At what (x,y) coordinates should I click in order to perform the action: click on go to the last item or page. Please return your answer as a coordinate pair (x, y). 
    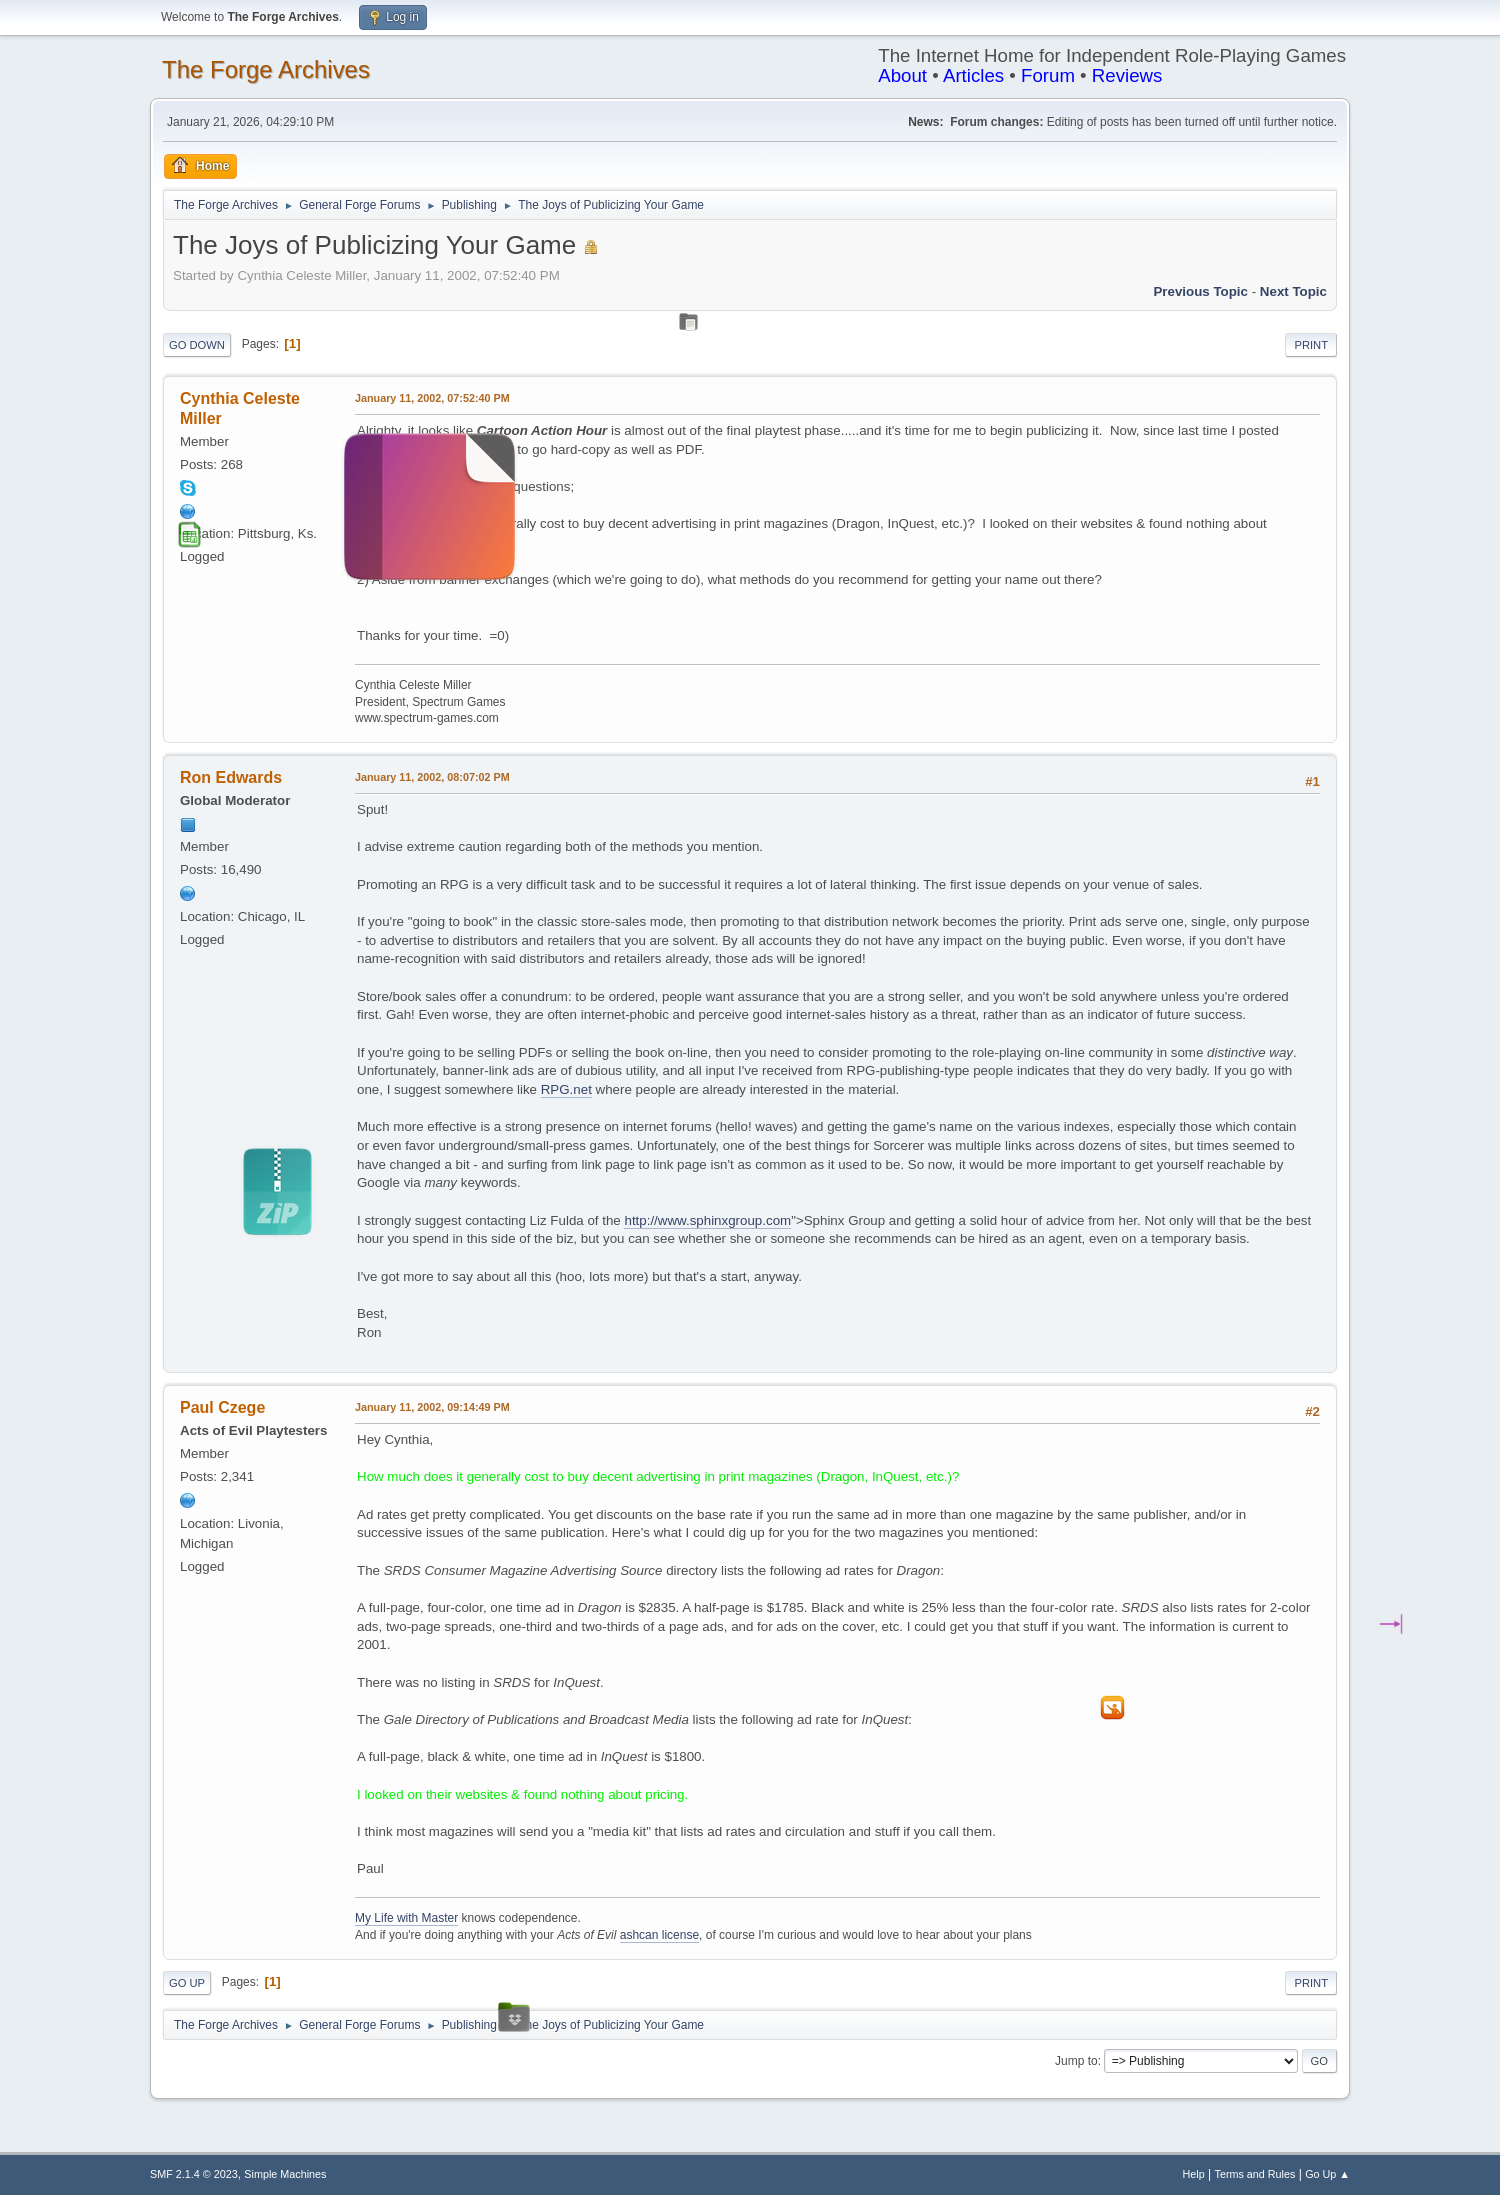
    Looking at the image, I should click on (1391, 1624).